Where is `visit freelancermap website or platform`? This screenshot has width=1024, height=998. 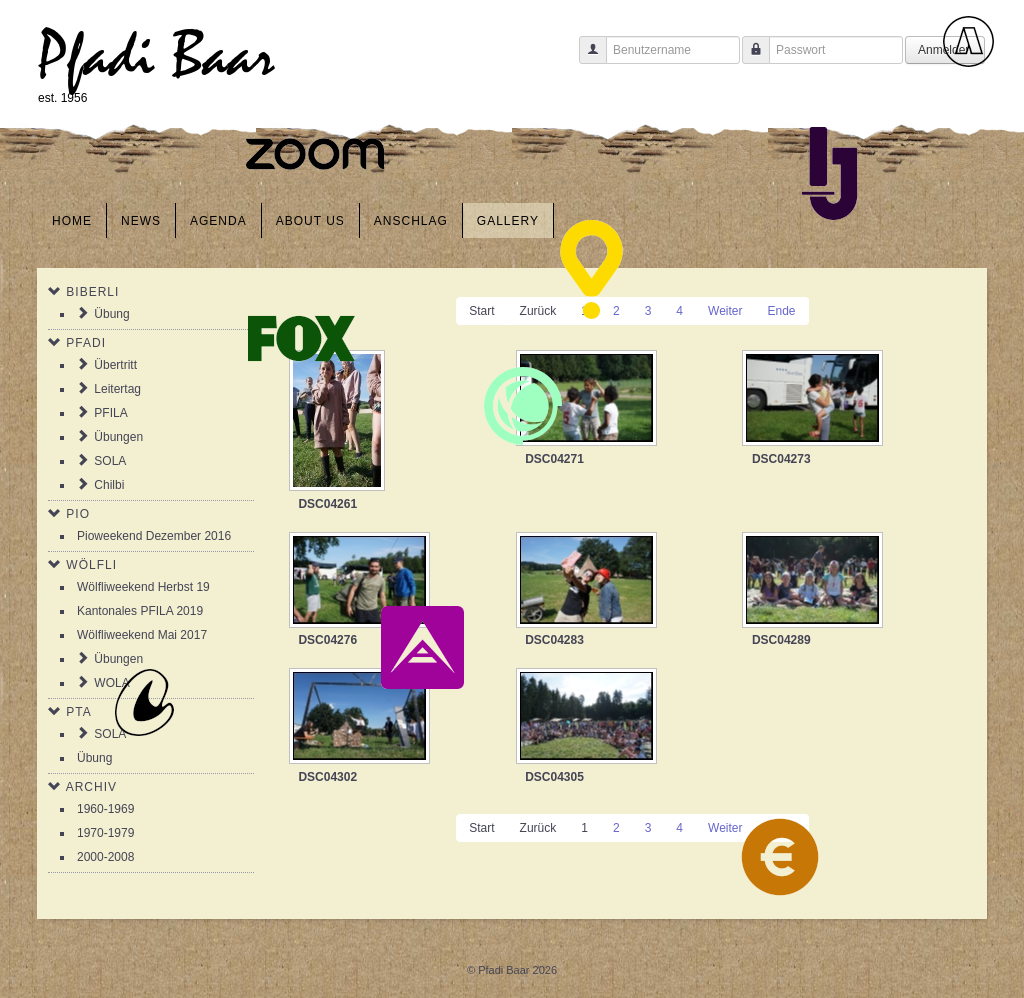
visit freelancermap website or platform is located at coordinates (523, 406).